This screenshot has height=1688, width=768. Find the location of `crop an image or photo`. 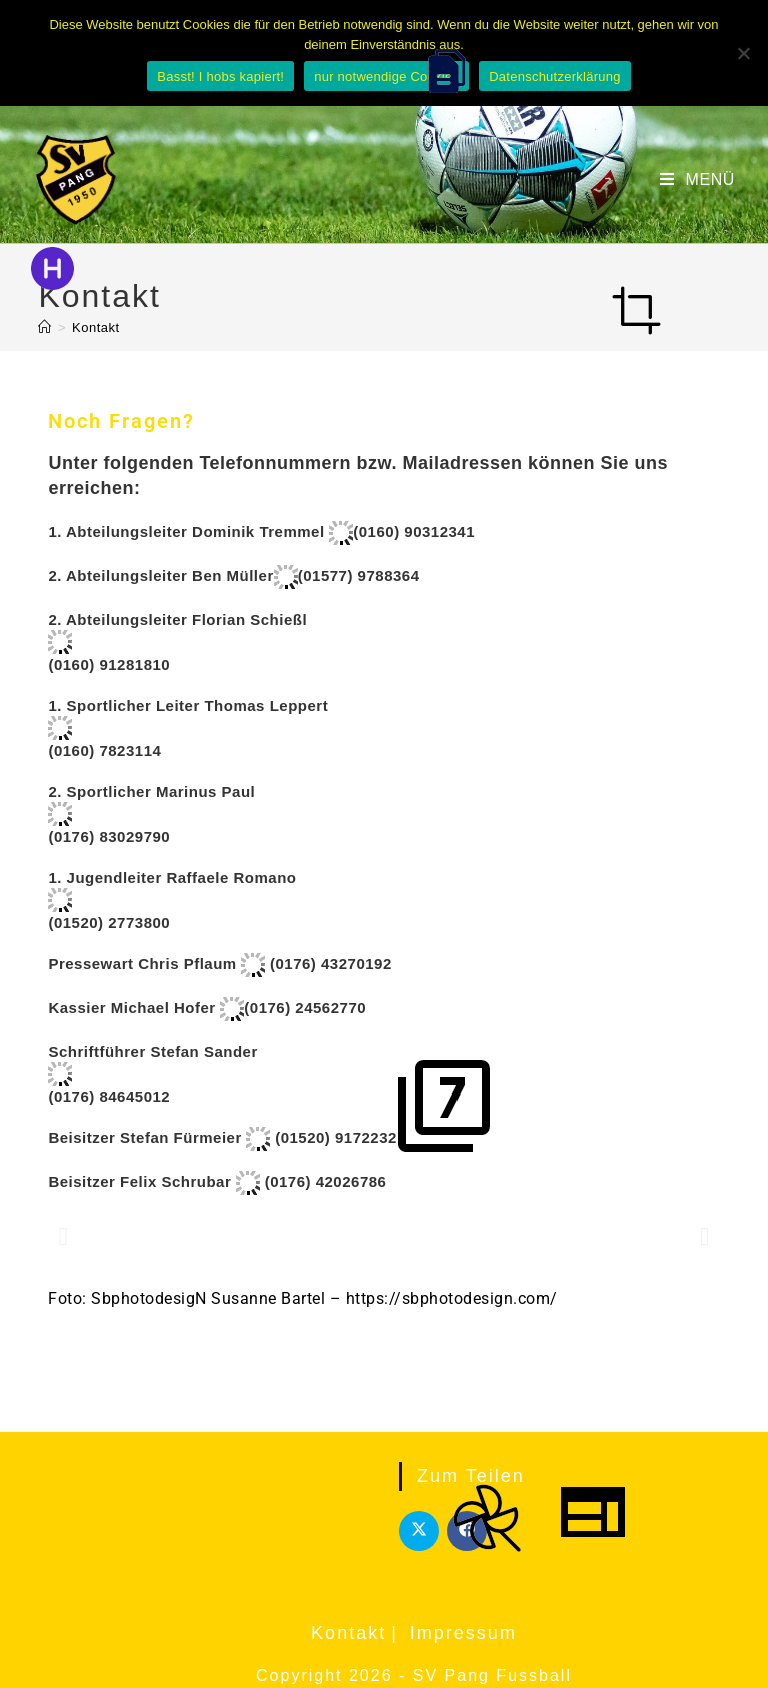

crop an image or photo is located at coordinates (636, 310).